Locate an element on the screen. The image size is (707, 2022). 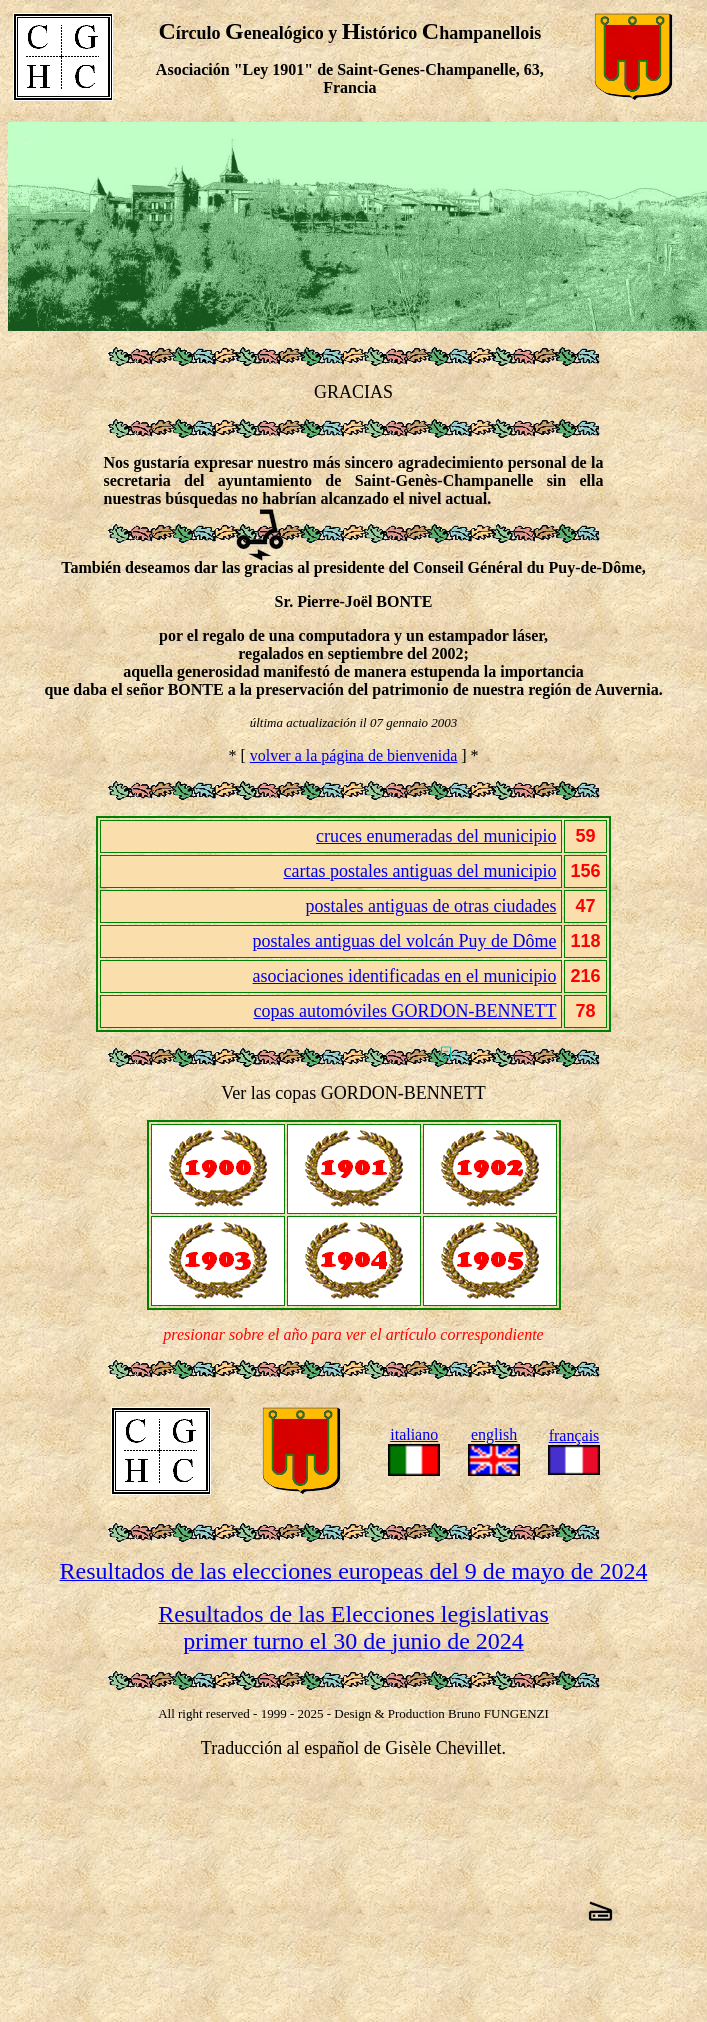
find nearby electric scooter rentals is located at coordinates (260, 535).